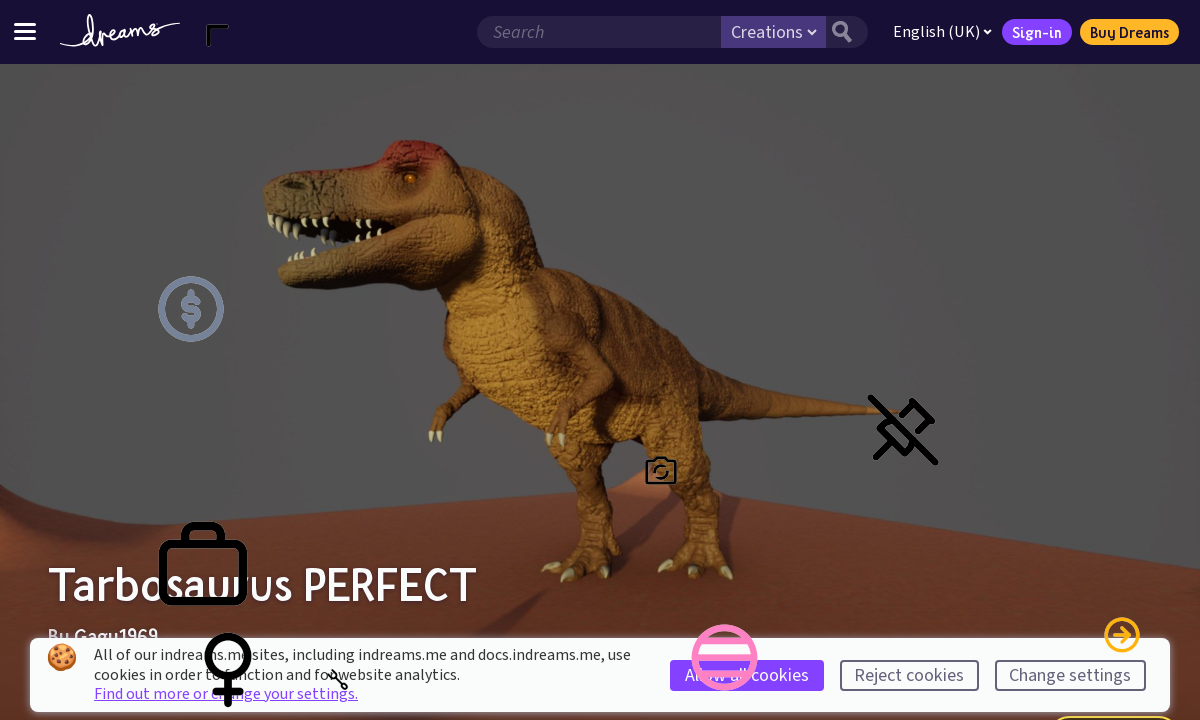 Image resolution: width=1200 pixels, height=720 pixels. Describe the element at coordinates (1122, 635) in the screenshot. I see `proceed to the next step` at that location.